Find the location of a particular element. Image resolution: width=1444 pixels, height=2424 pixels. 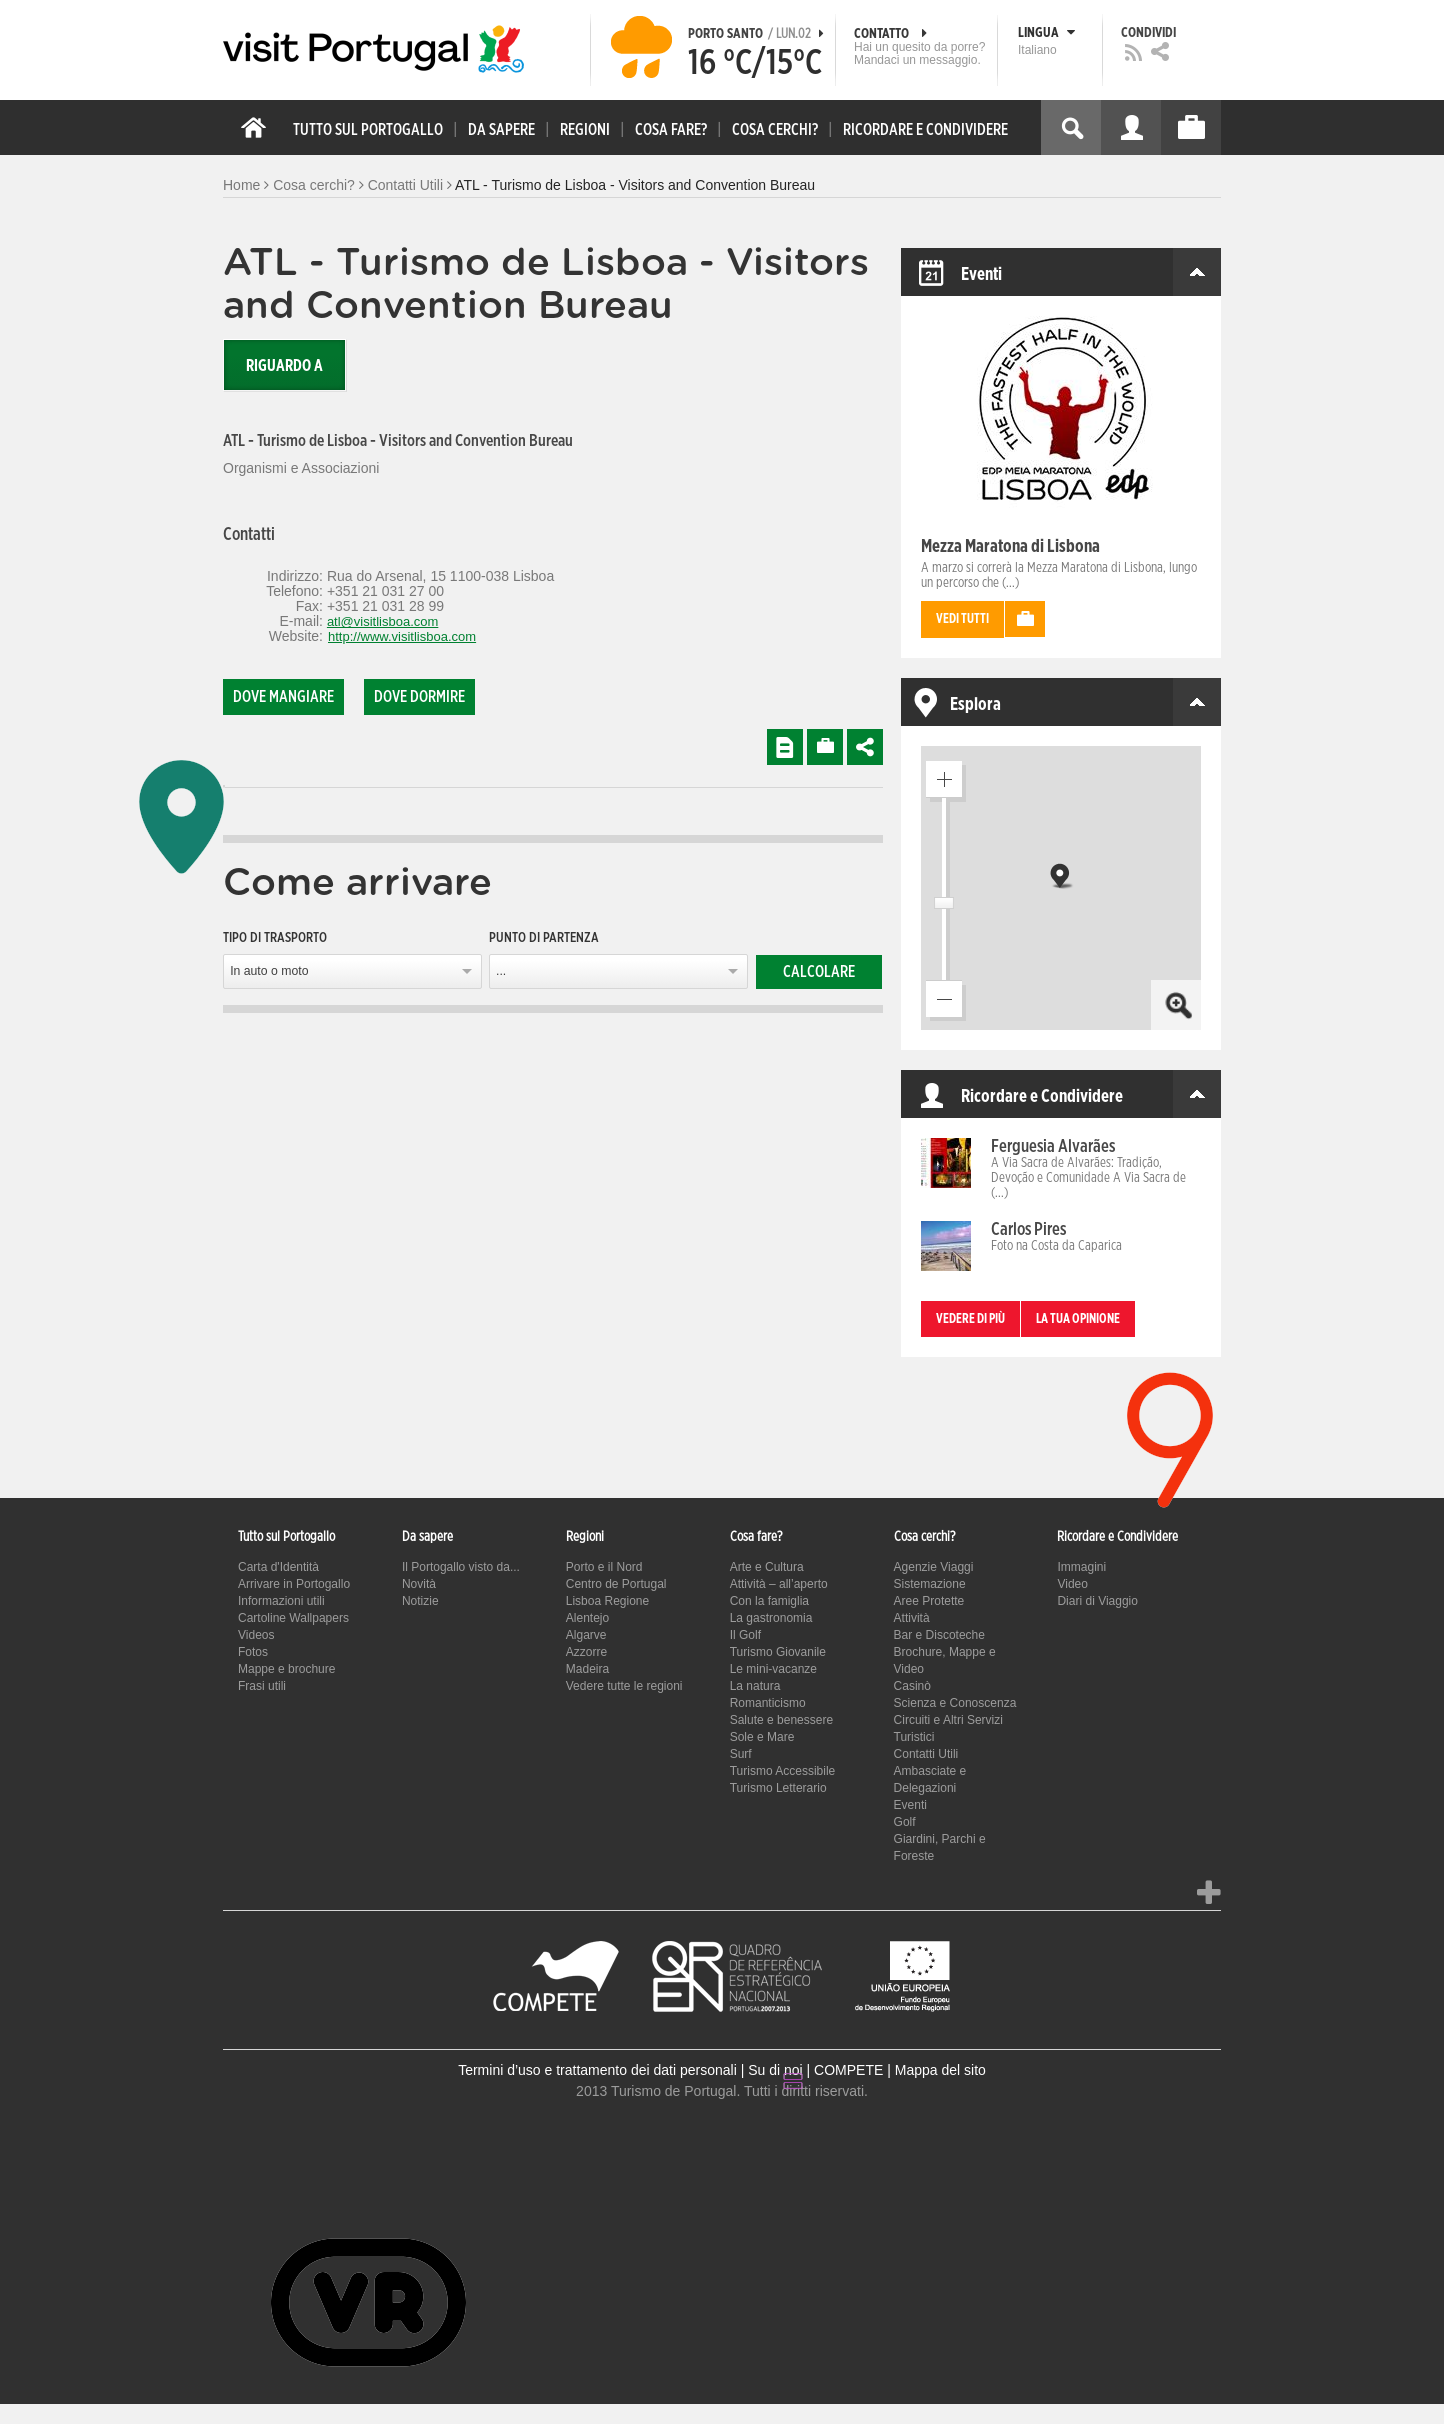

access virtual reality mode or settings is located at coordinates (368, 2302).